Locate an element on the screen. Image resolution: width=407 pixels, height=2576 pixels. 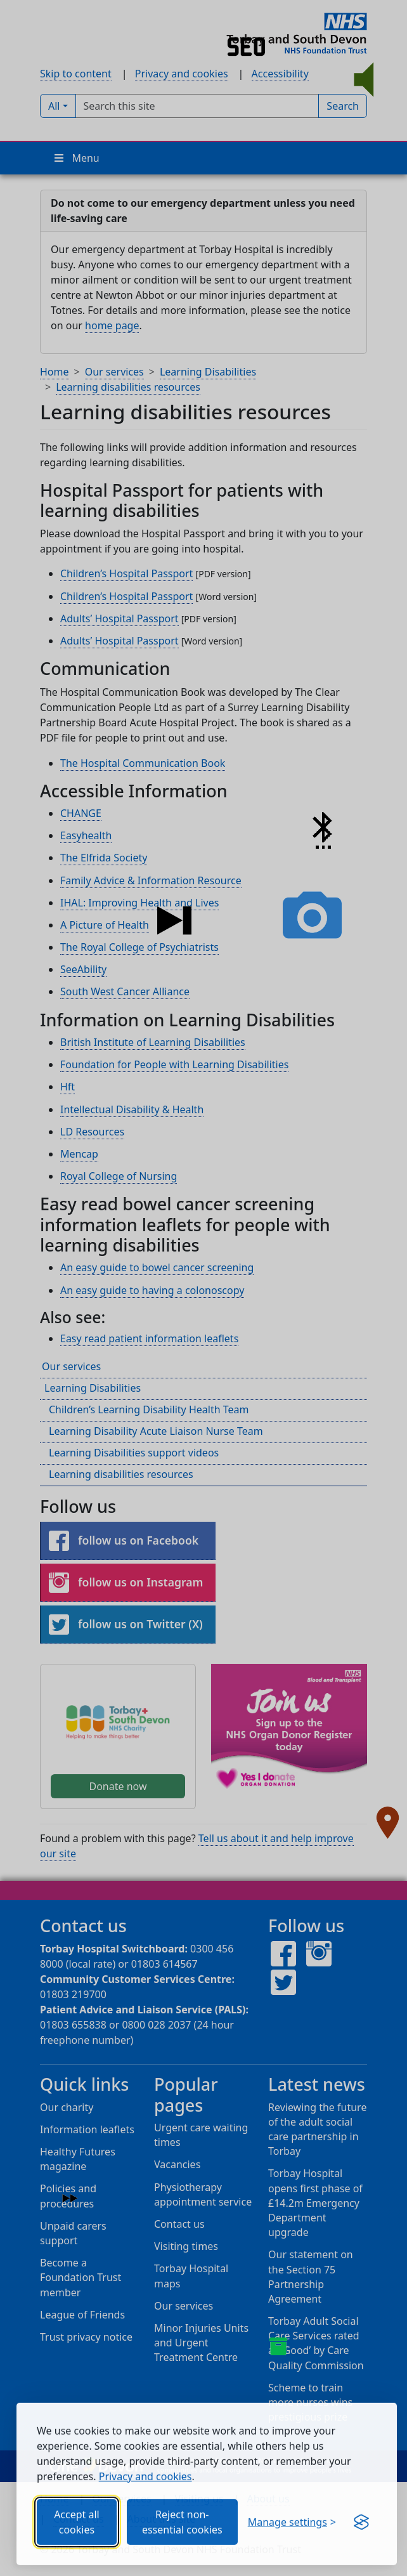
access search engine optimization tools is located at coordinates (246, 46).